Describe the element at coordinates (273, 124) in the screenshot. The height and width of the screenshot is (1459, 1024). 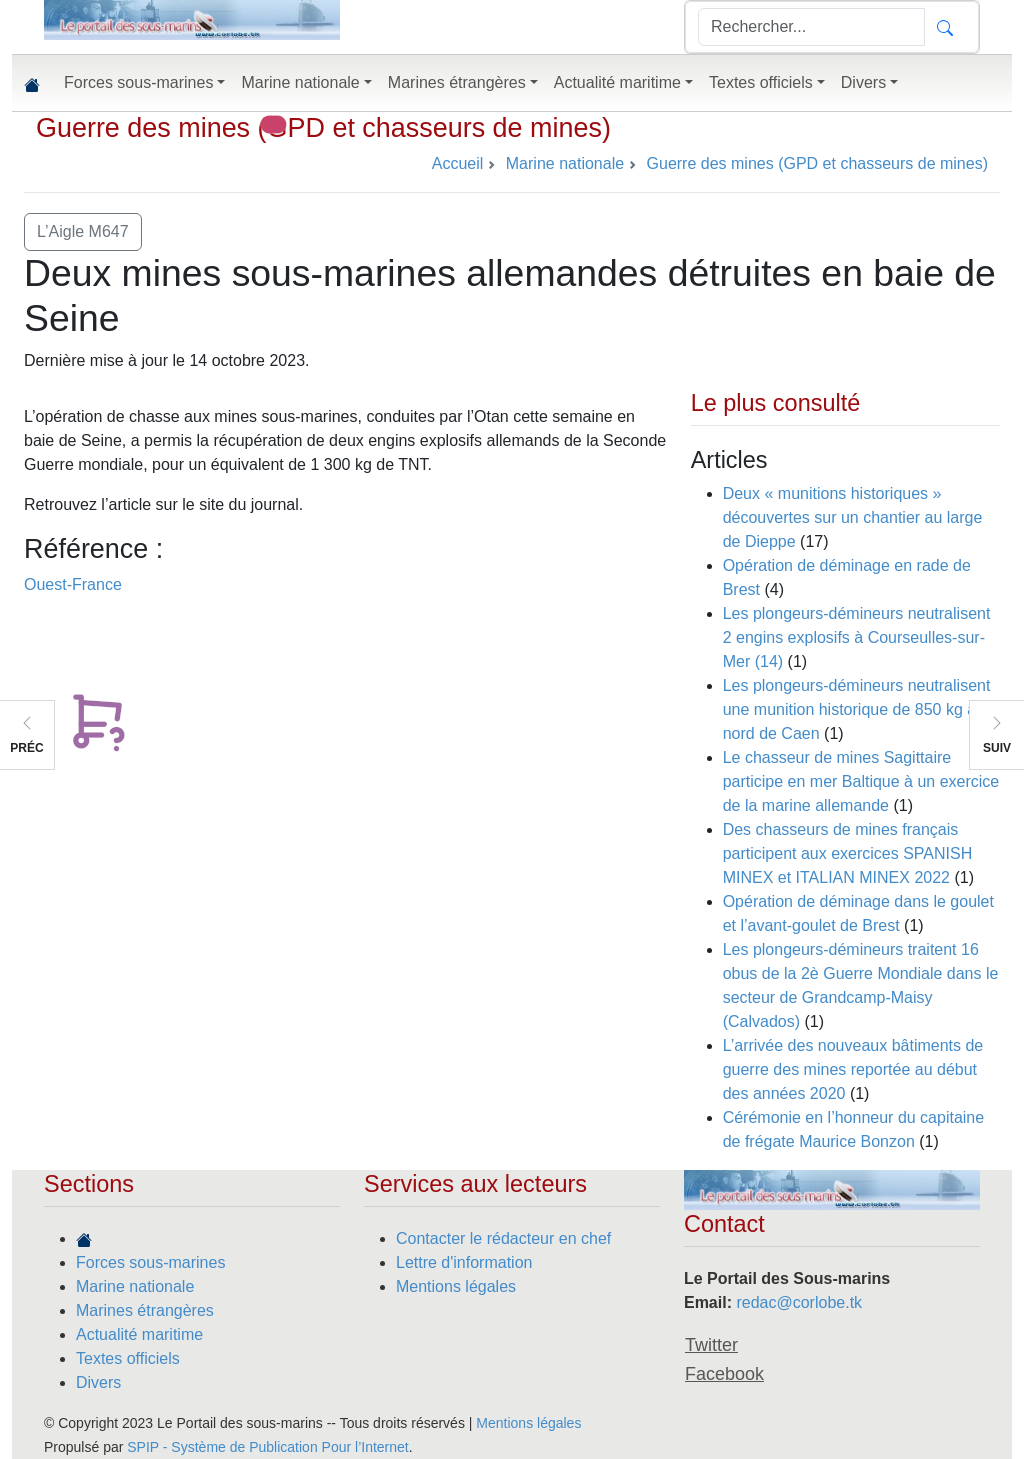
I see `access medication or pharmacy features` at that location.